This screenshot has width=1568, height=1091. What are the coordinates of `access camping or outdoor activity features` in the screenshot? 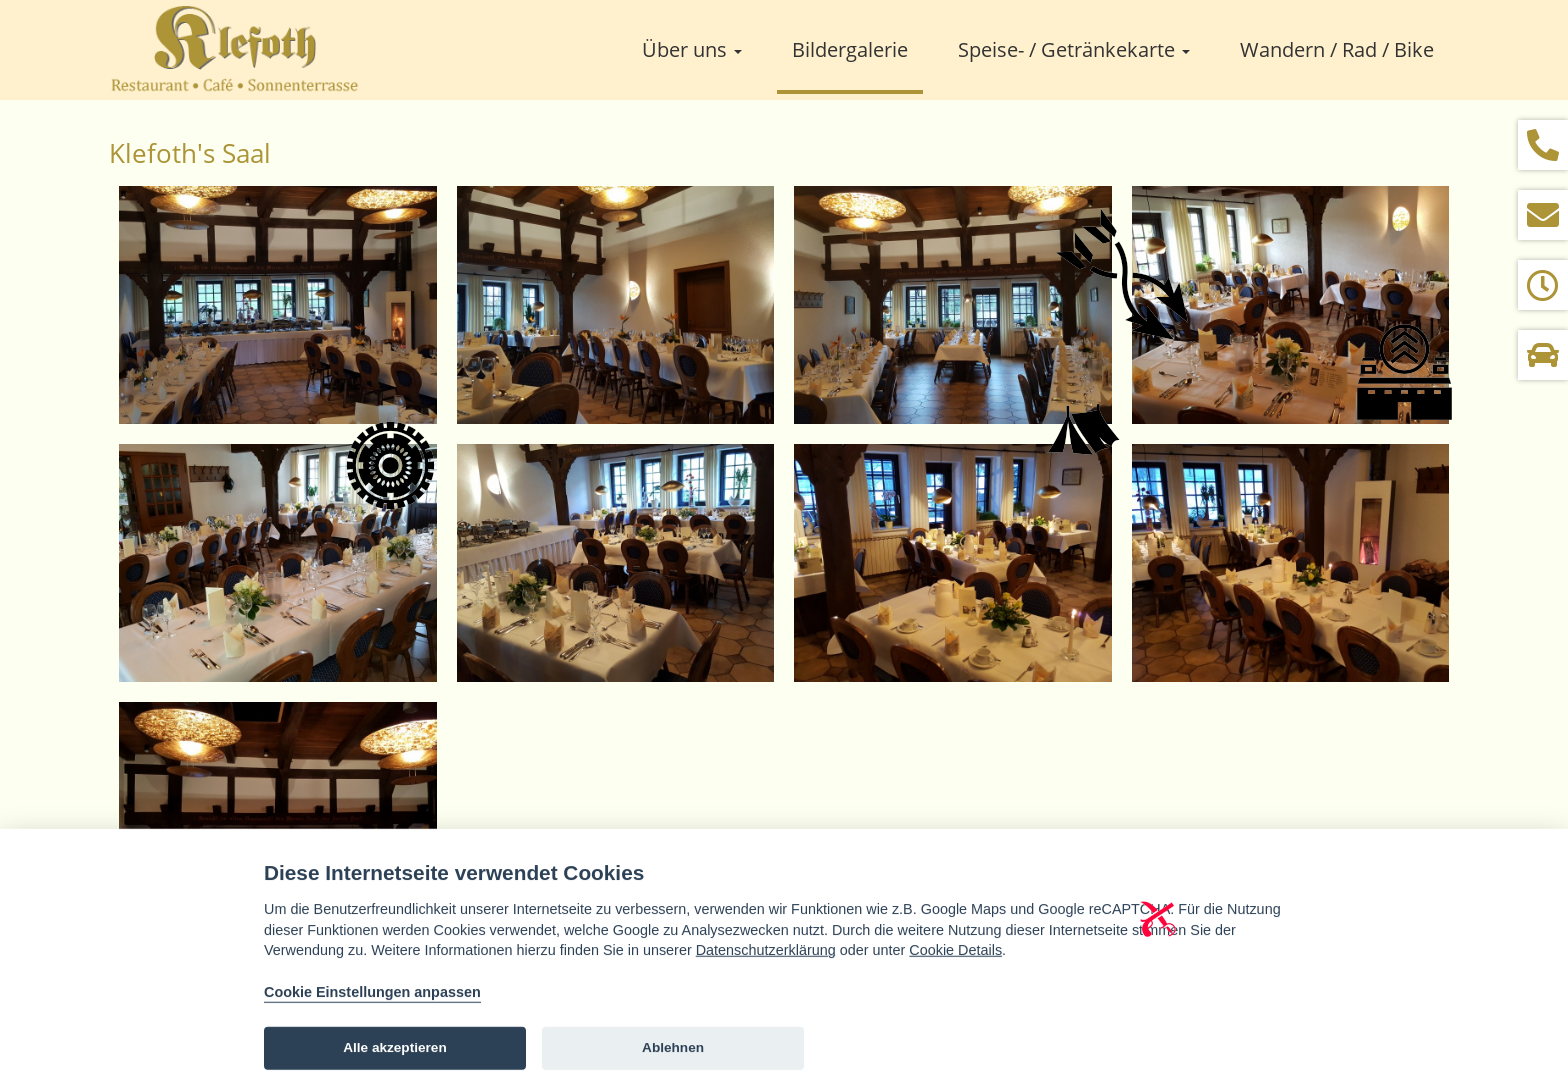 It's located at (1083, 429).